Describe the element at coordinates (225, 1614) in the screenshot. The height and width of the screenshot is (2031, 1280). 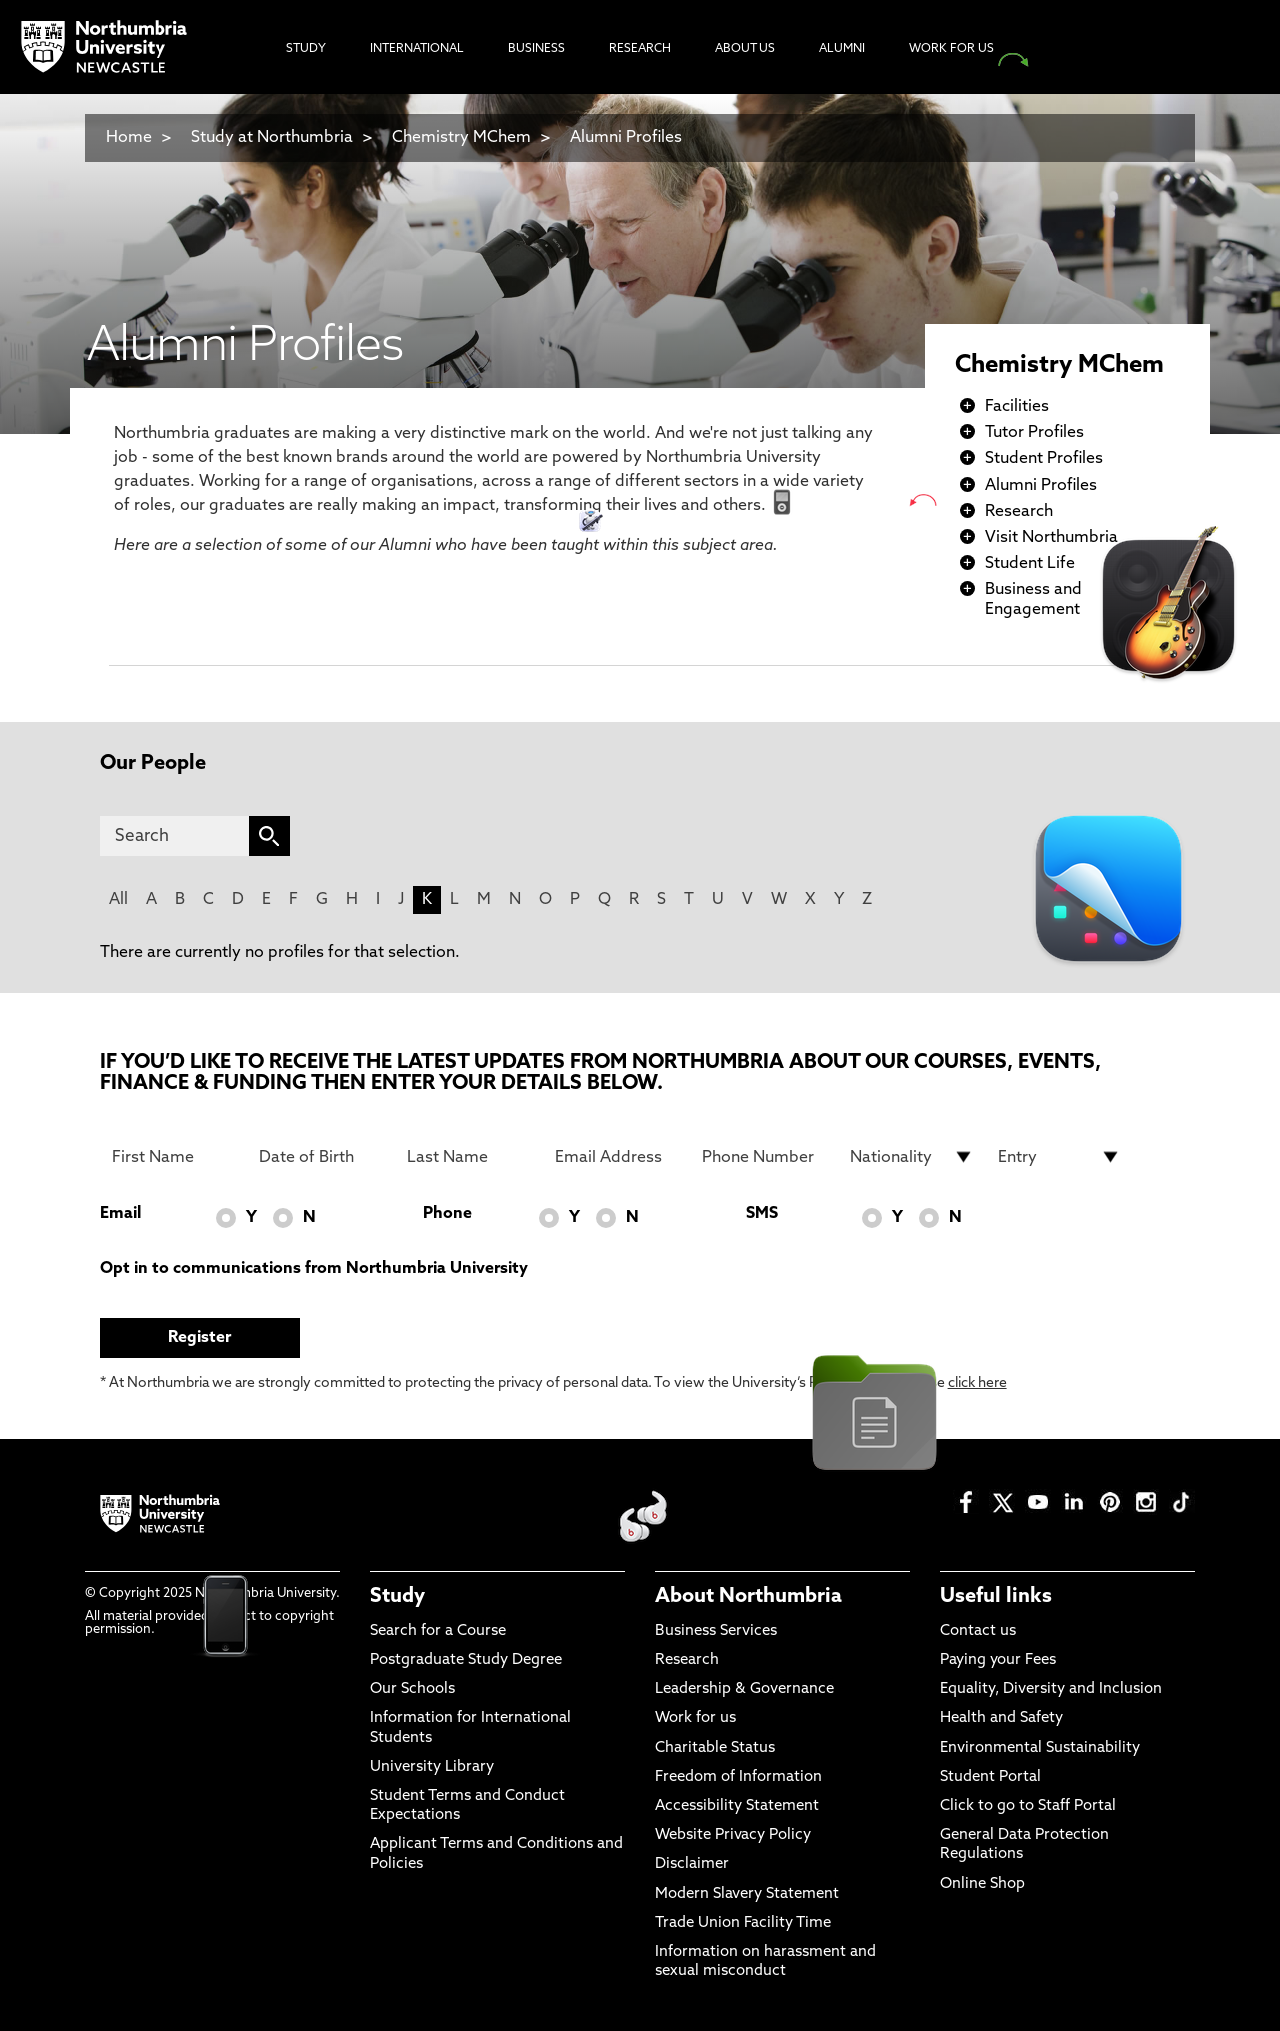
I see `set up or configure an iPhone device` at that location.